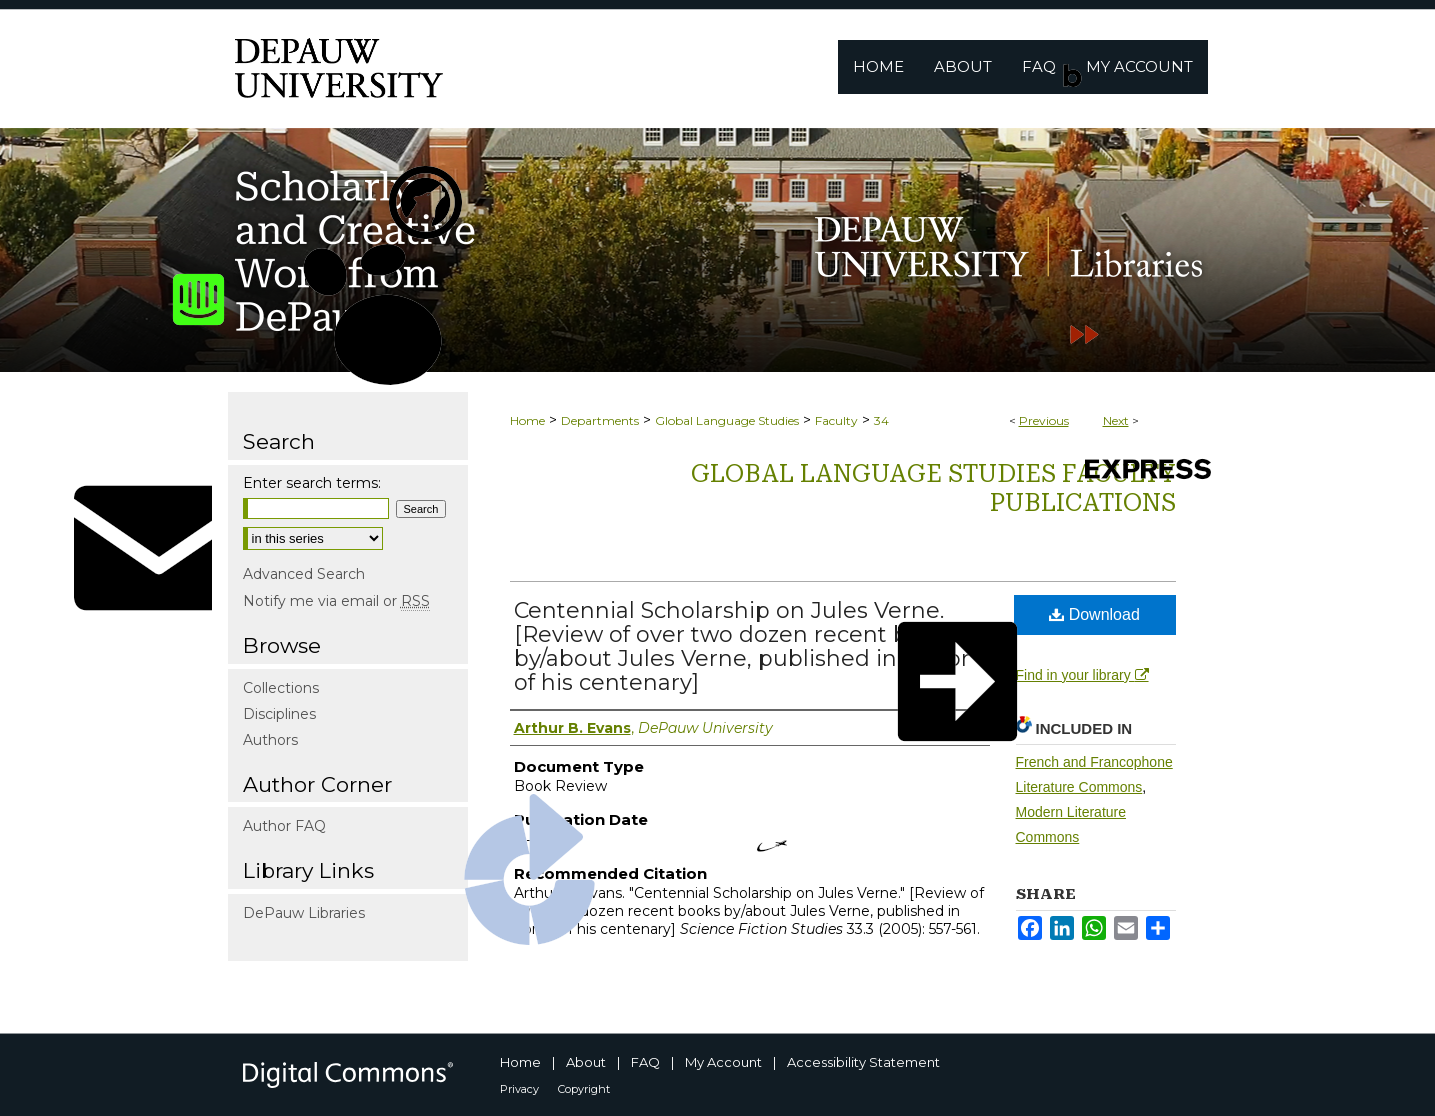 This screenshot has height=1116, width=1435. What do you see at coordinates (372, 314) in the screenshot?
I see `open Logseq knowledge management app` at bounding box center [372, 314].